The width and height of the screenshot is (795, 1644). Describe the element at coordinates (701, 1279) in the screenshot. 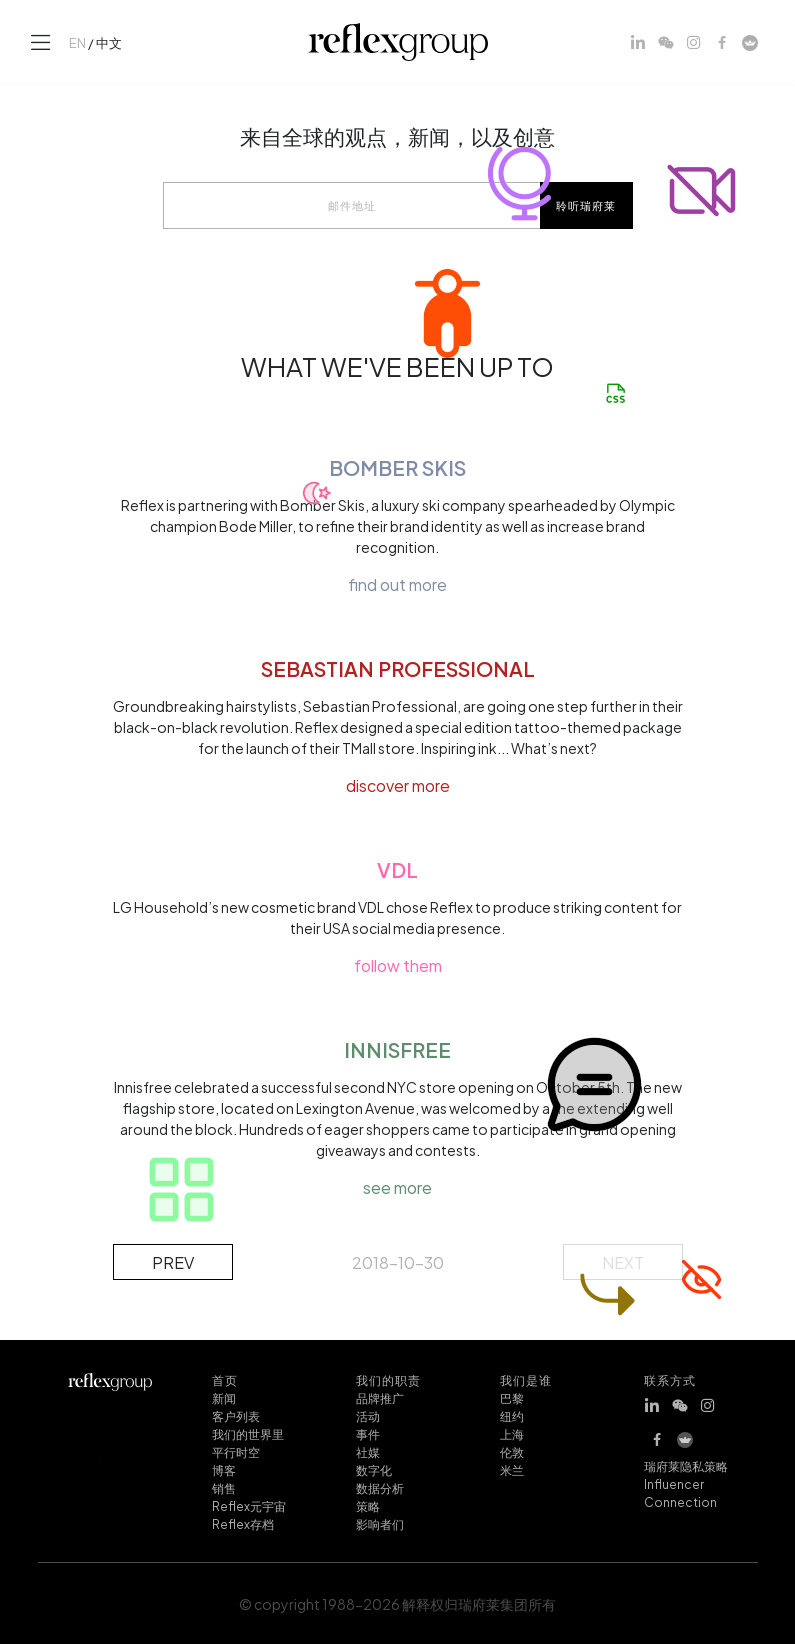

I see `hide password or sensitive content` at that location.